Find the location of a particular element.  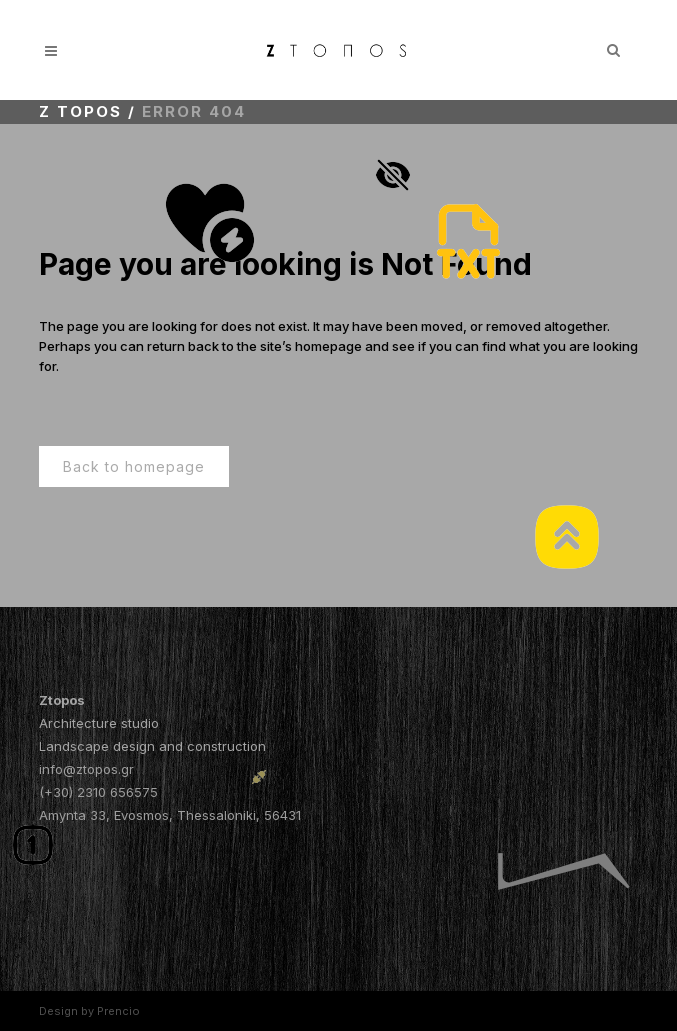

hide password or sensitive content is located at coordinates (393, 175).